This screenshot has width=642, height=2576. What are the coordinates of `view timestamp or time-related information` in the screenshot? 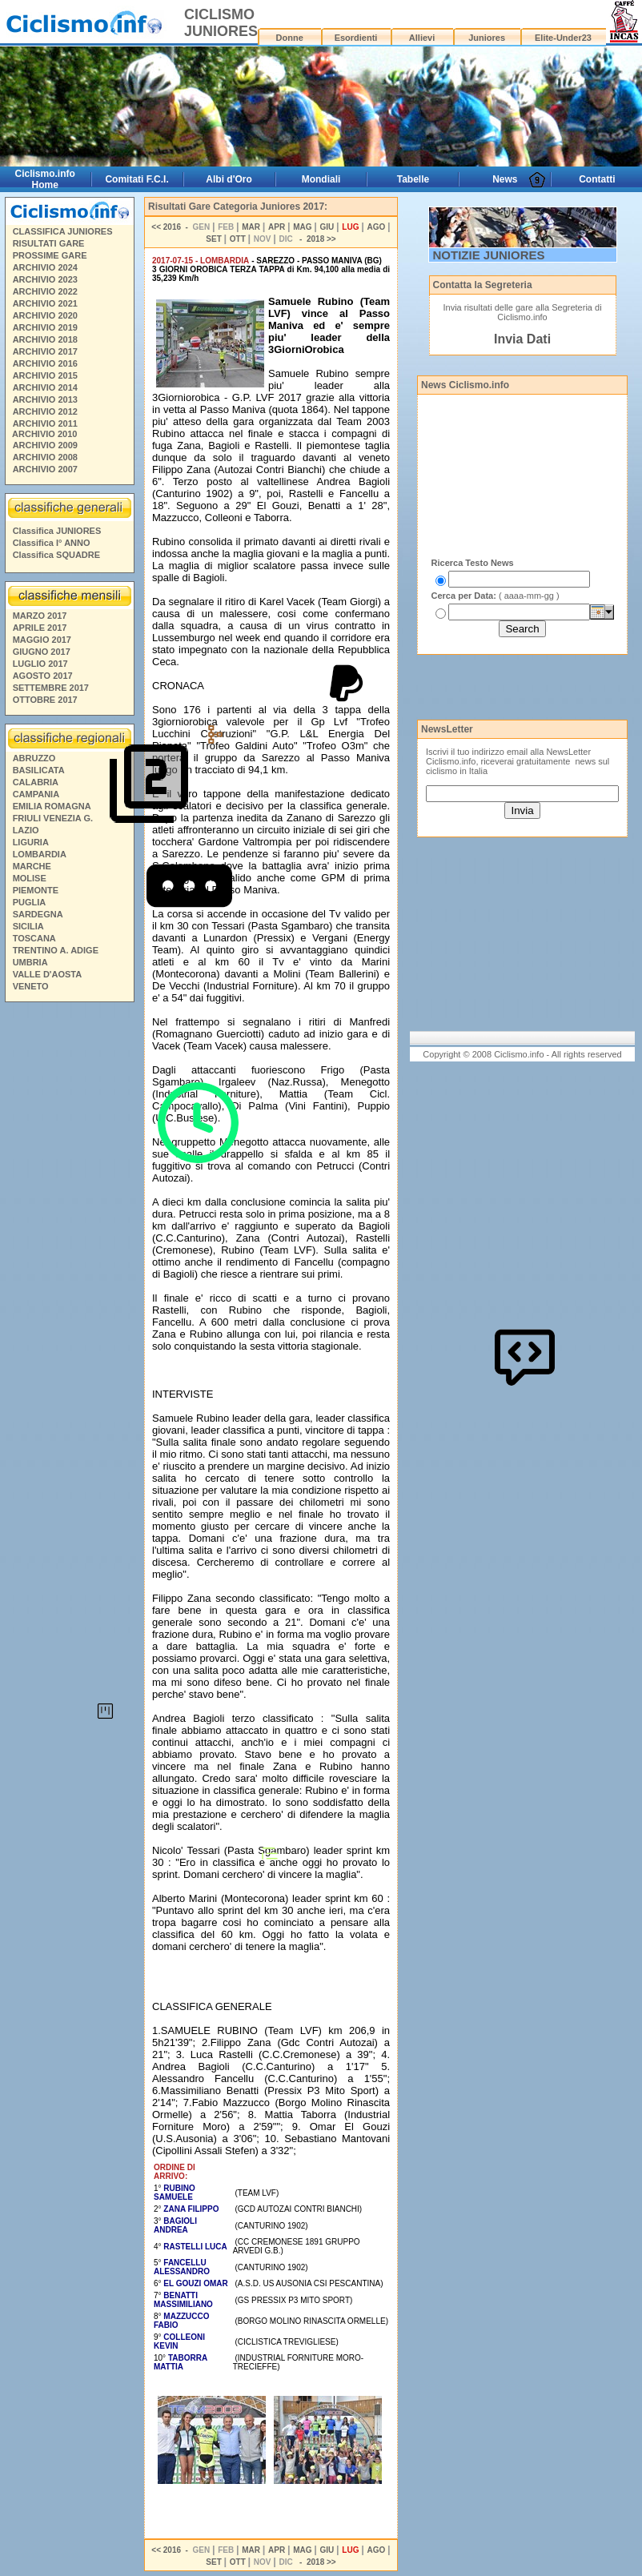 It's located at (198, 1122).